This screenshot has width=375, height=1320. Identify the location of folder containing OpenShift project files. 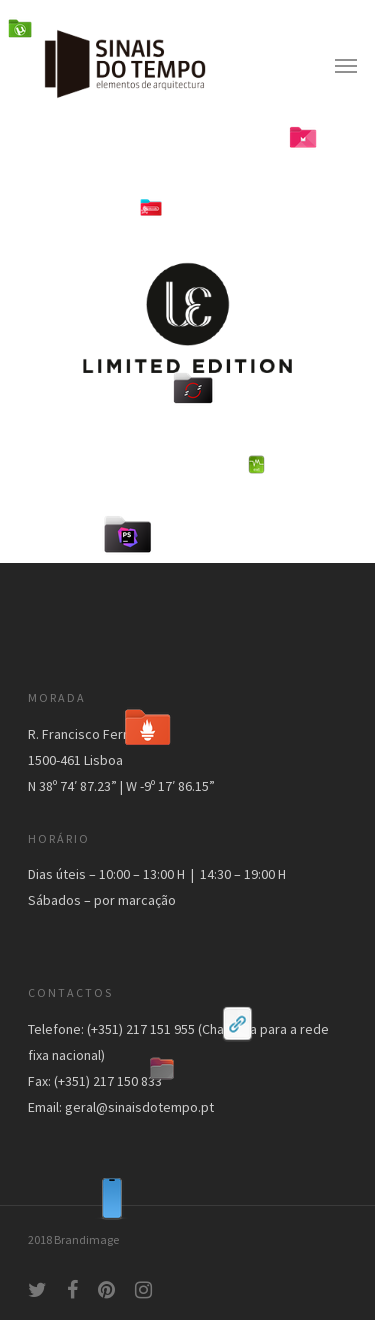
(193, 389).